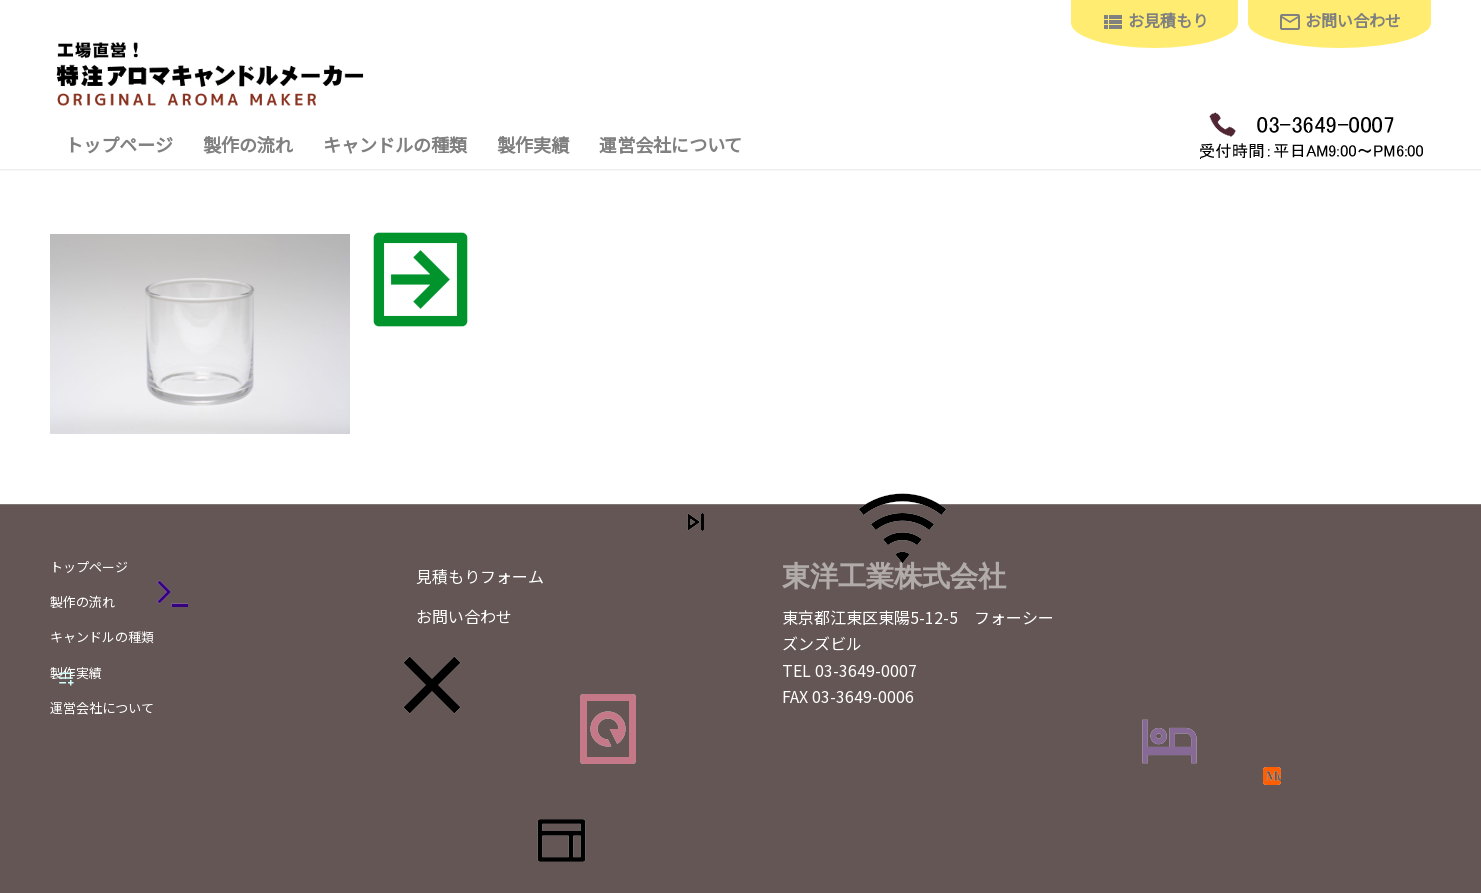 Image resolution: width=1481 pixels, height=893 pixels. I want to click on open the Medium app, so click(1272, 776).